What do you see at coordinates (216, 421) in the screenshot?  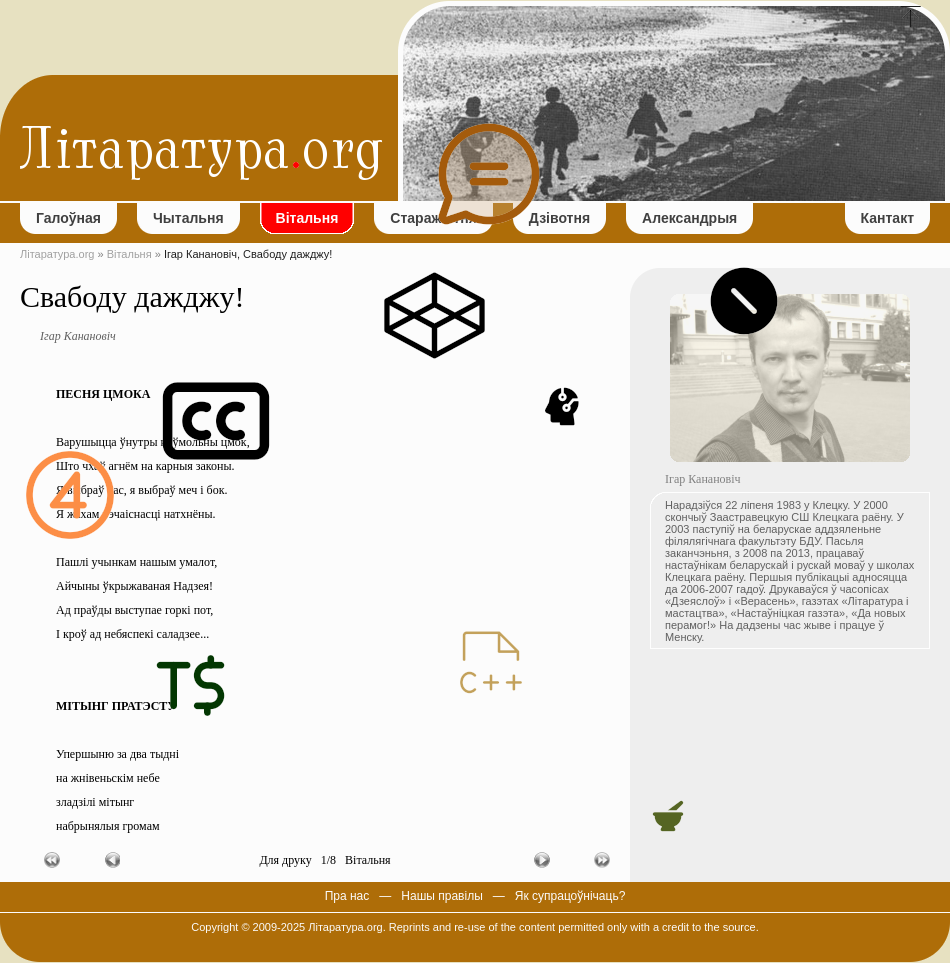 I see `enable closed captions for video content` at bounding box center [216, 421].